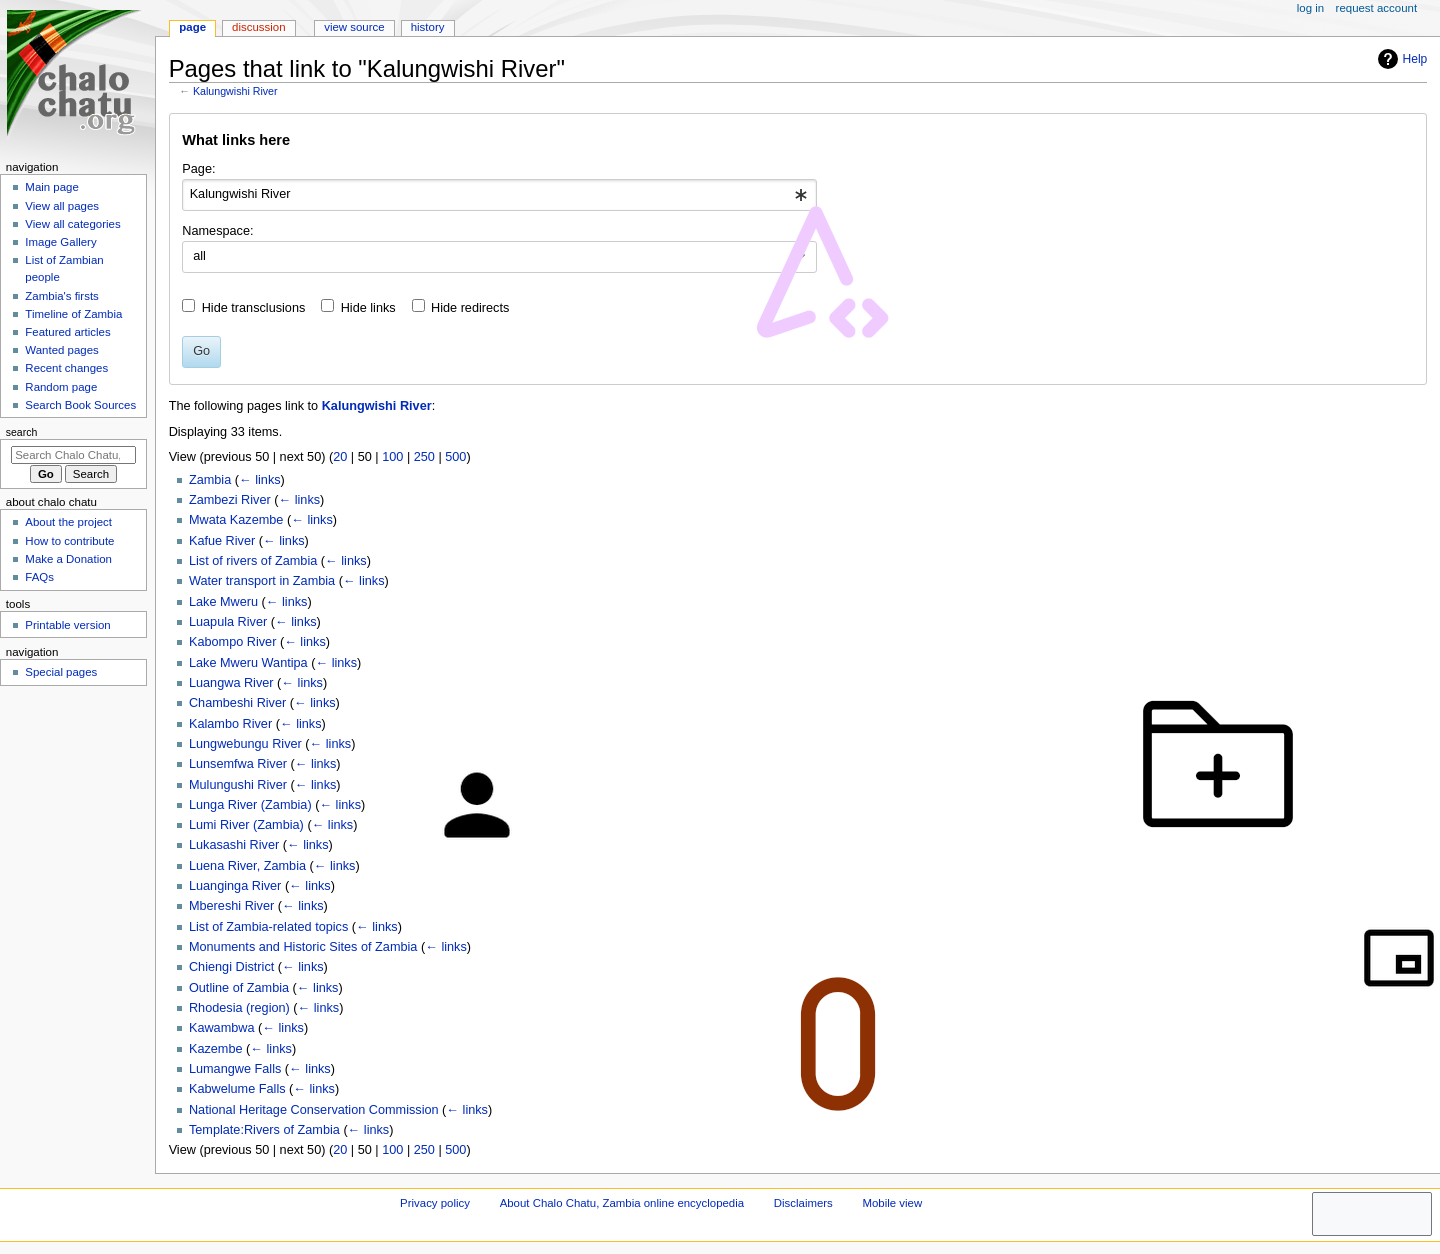 This screenshot has width=1440, height=1254. I want to click on create a new folder, so click(1218, 764).